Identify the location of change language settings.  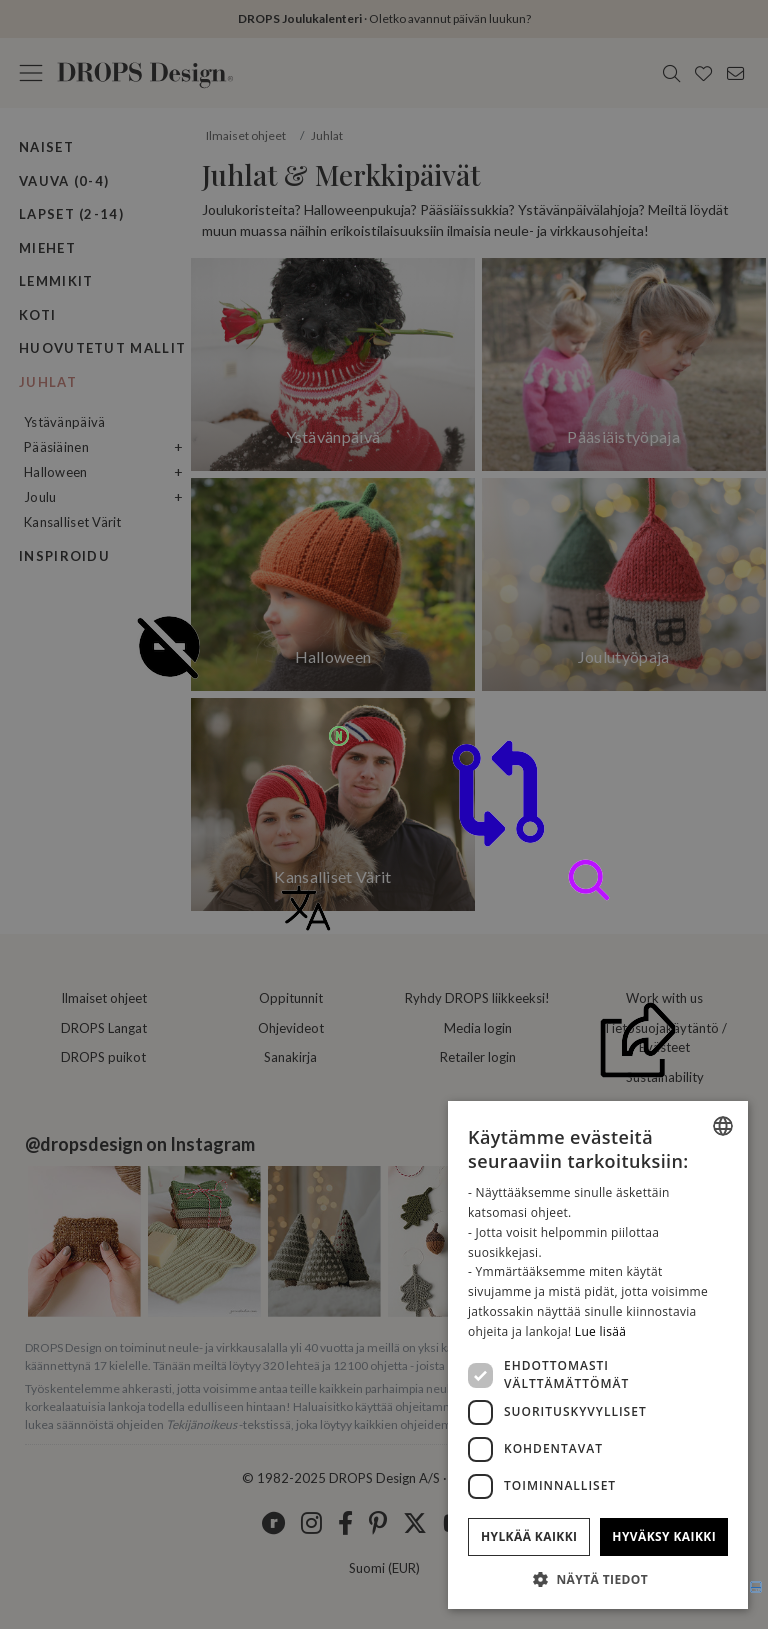
(306, 908).